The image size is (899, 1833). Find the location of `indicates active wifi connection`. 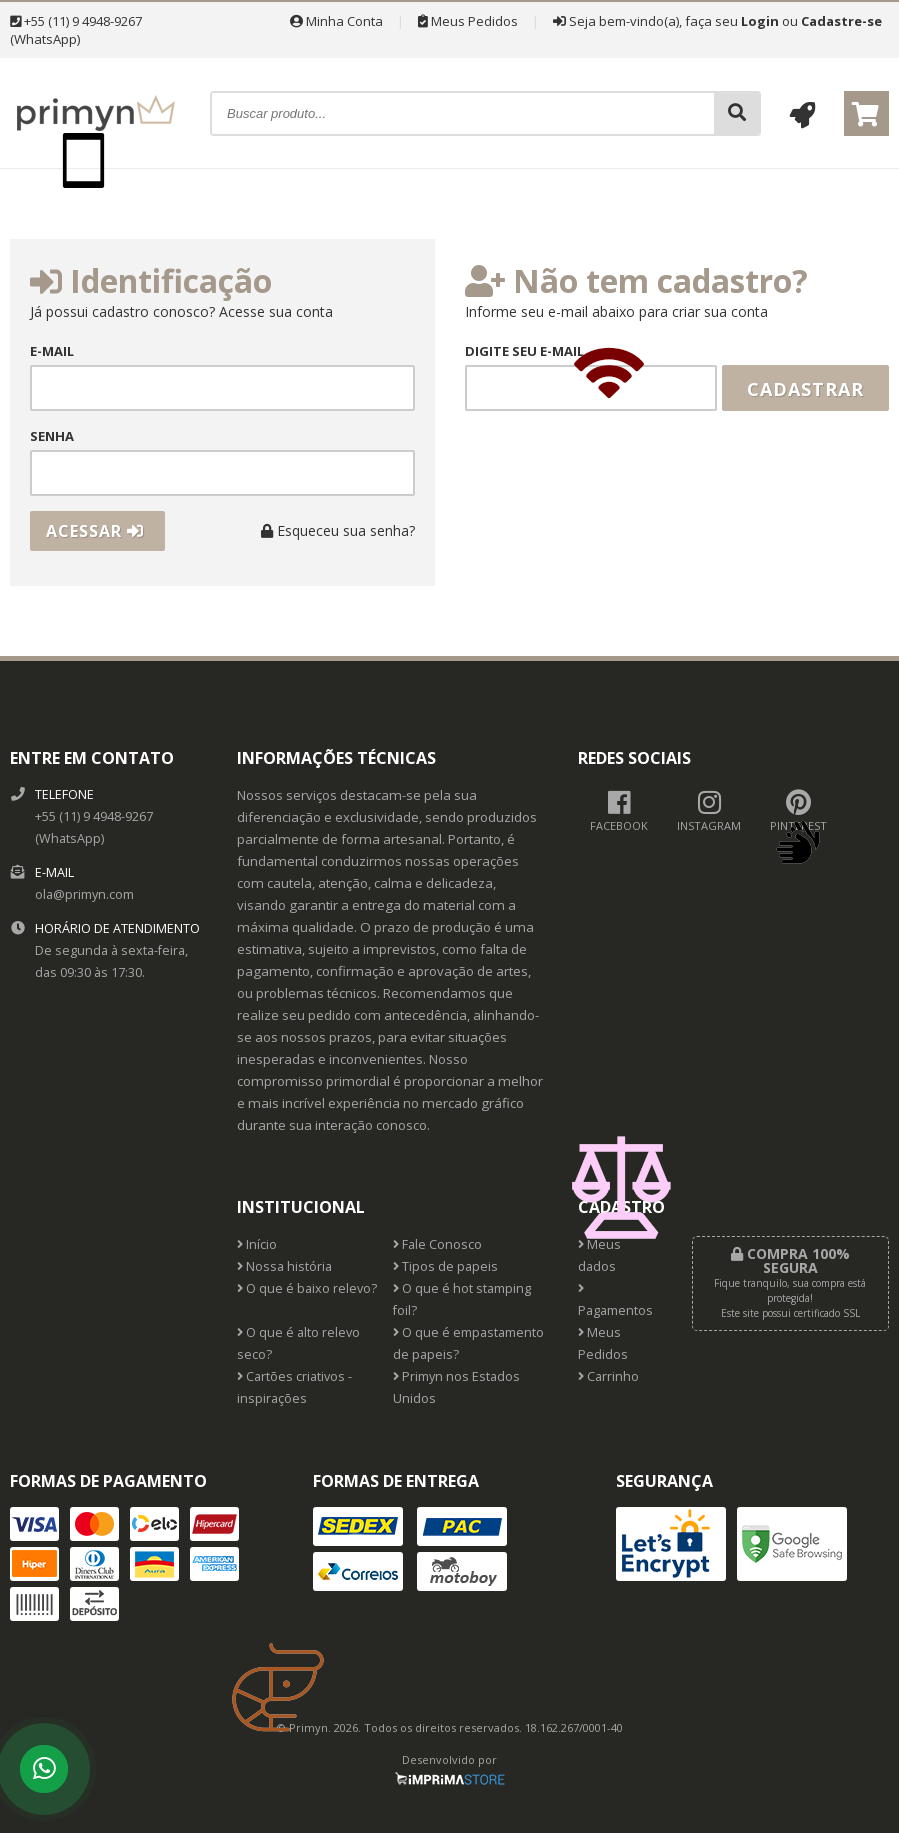

indicates active wifi connection is located at coordinates (609, 373).